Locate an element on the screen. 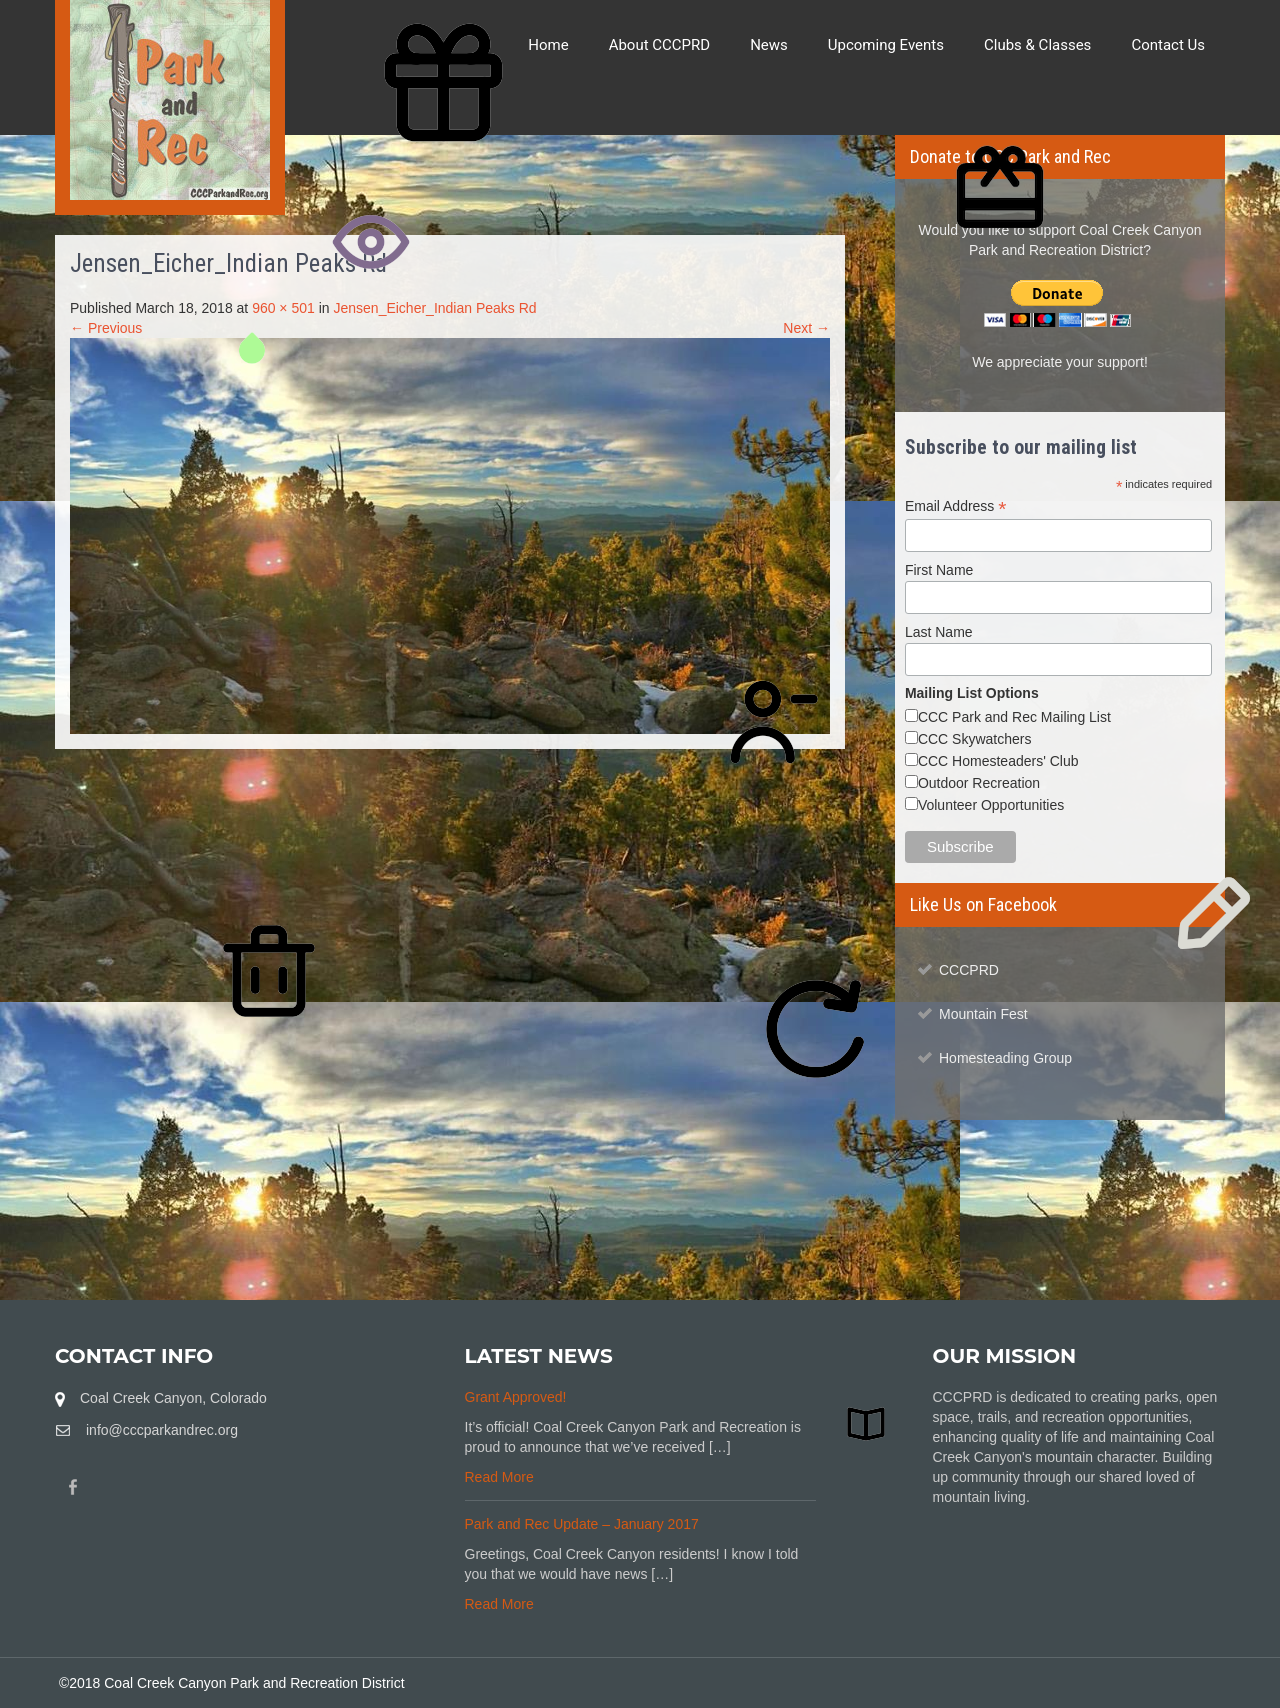 Image resolution: width=1280 pixels, height=1708 pixels. redeem a gift card is located at coordinates (1000, 189).